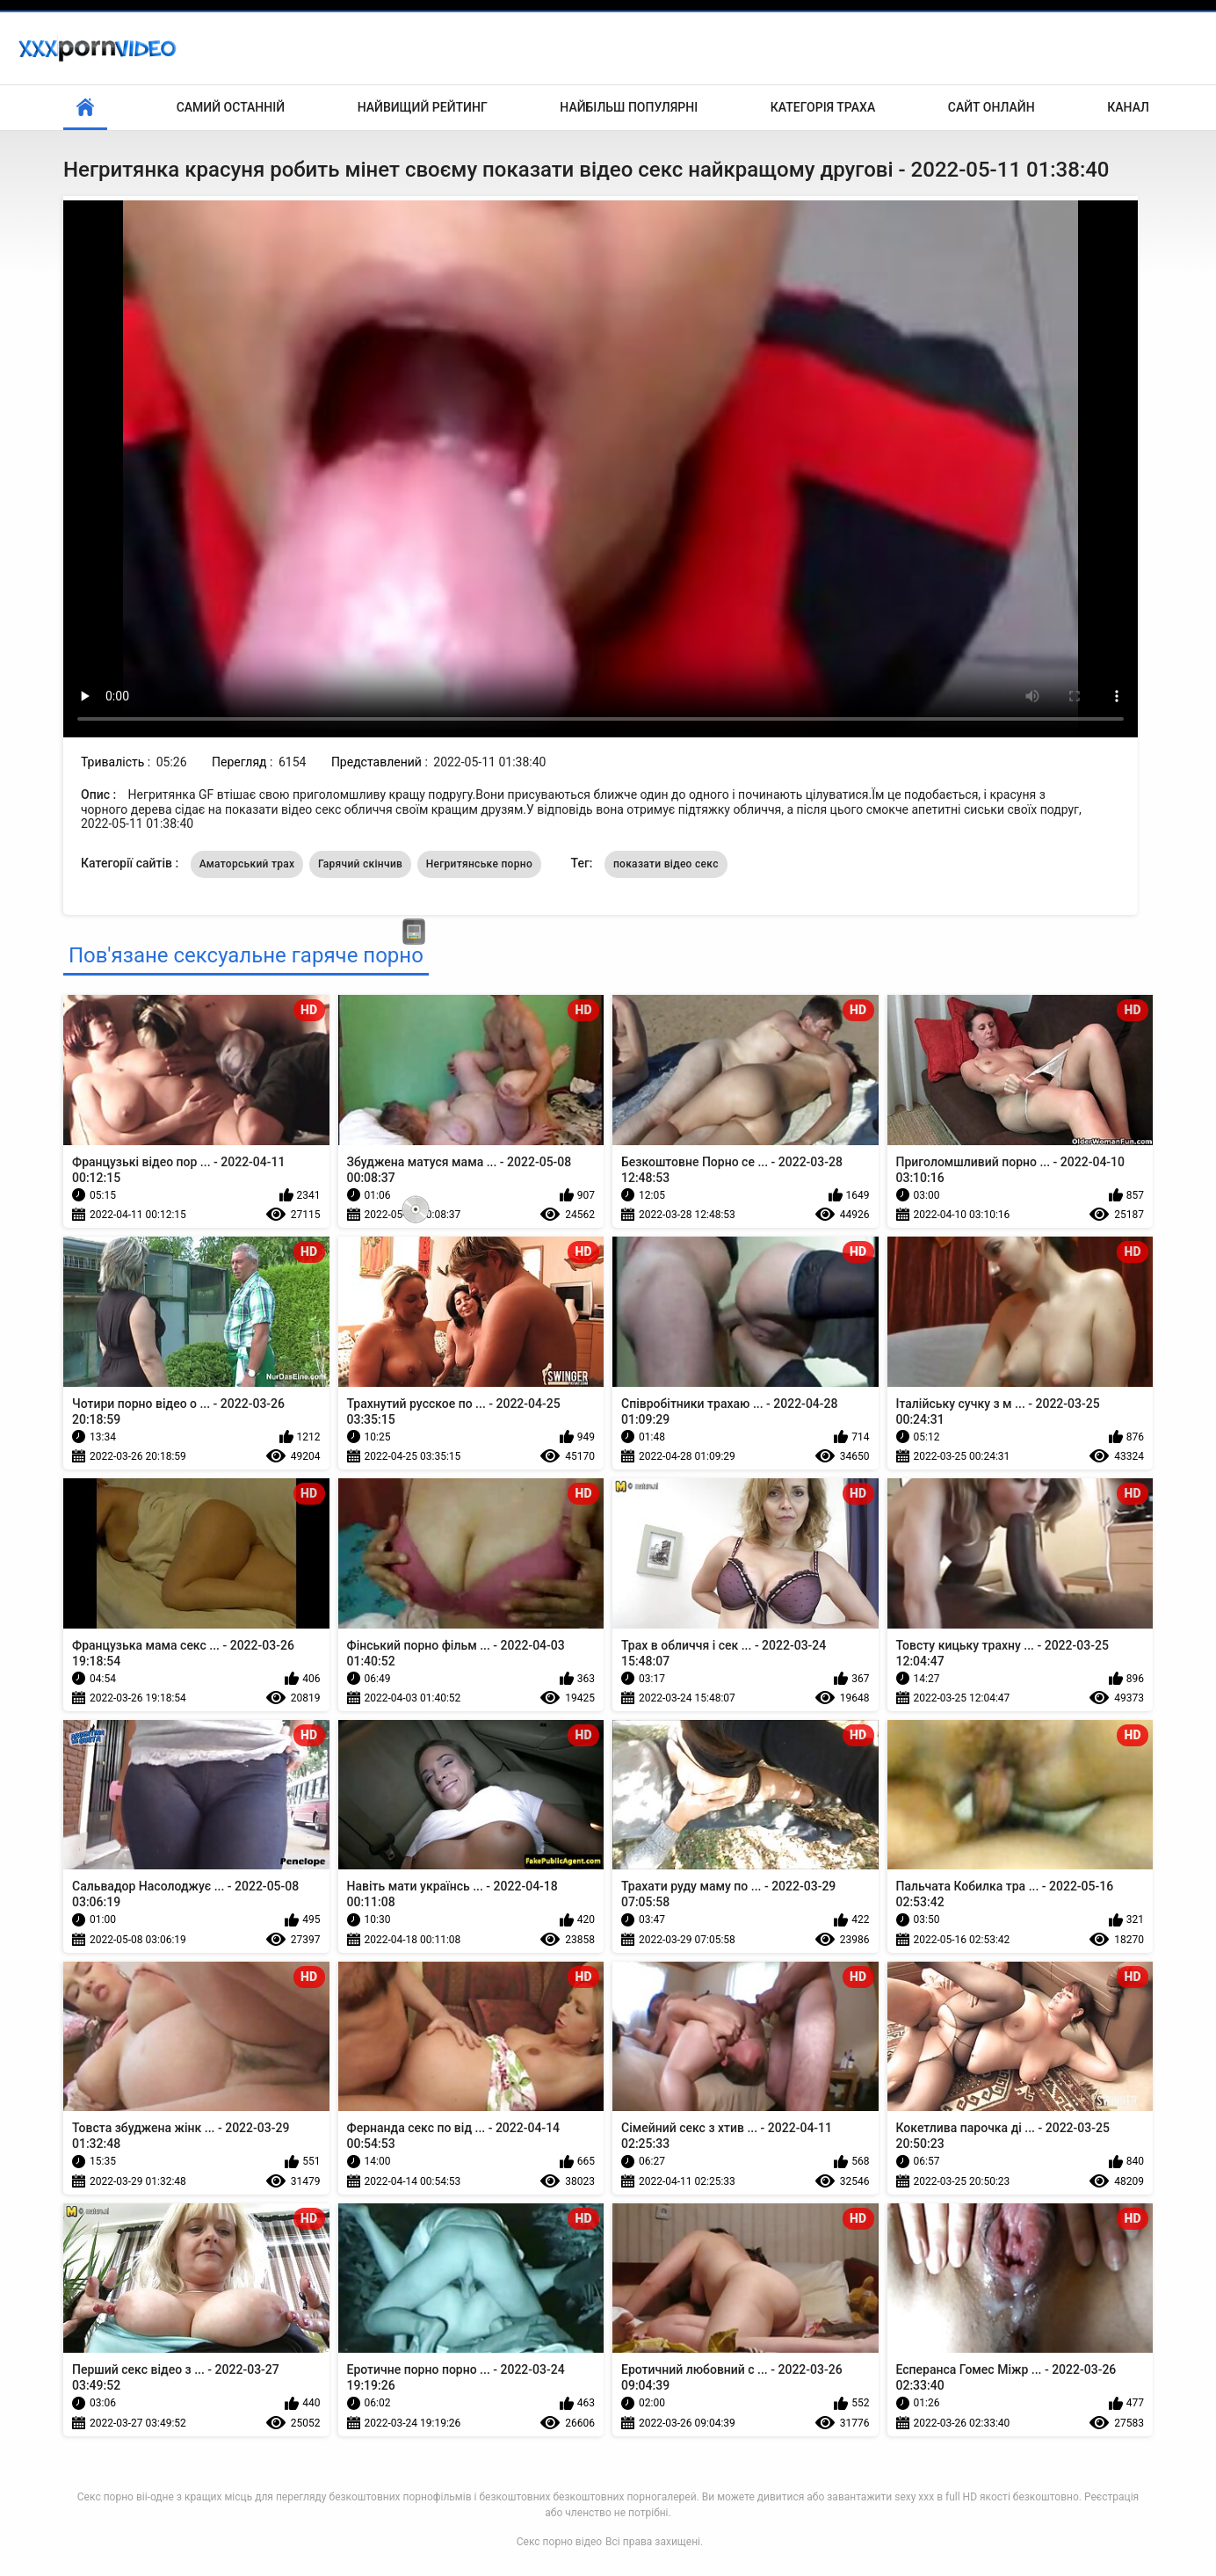  I want to click on sega genesis/32x rom file, so click(414, 932).